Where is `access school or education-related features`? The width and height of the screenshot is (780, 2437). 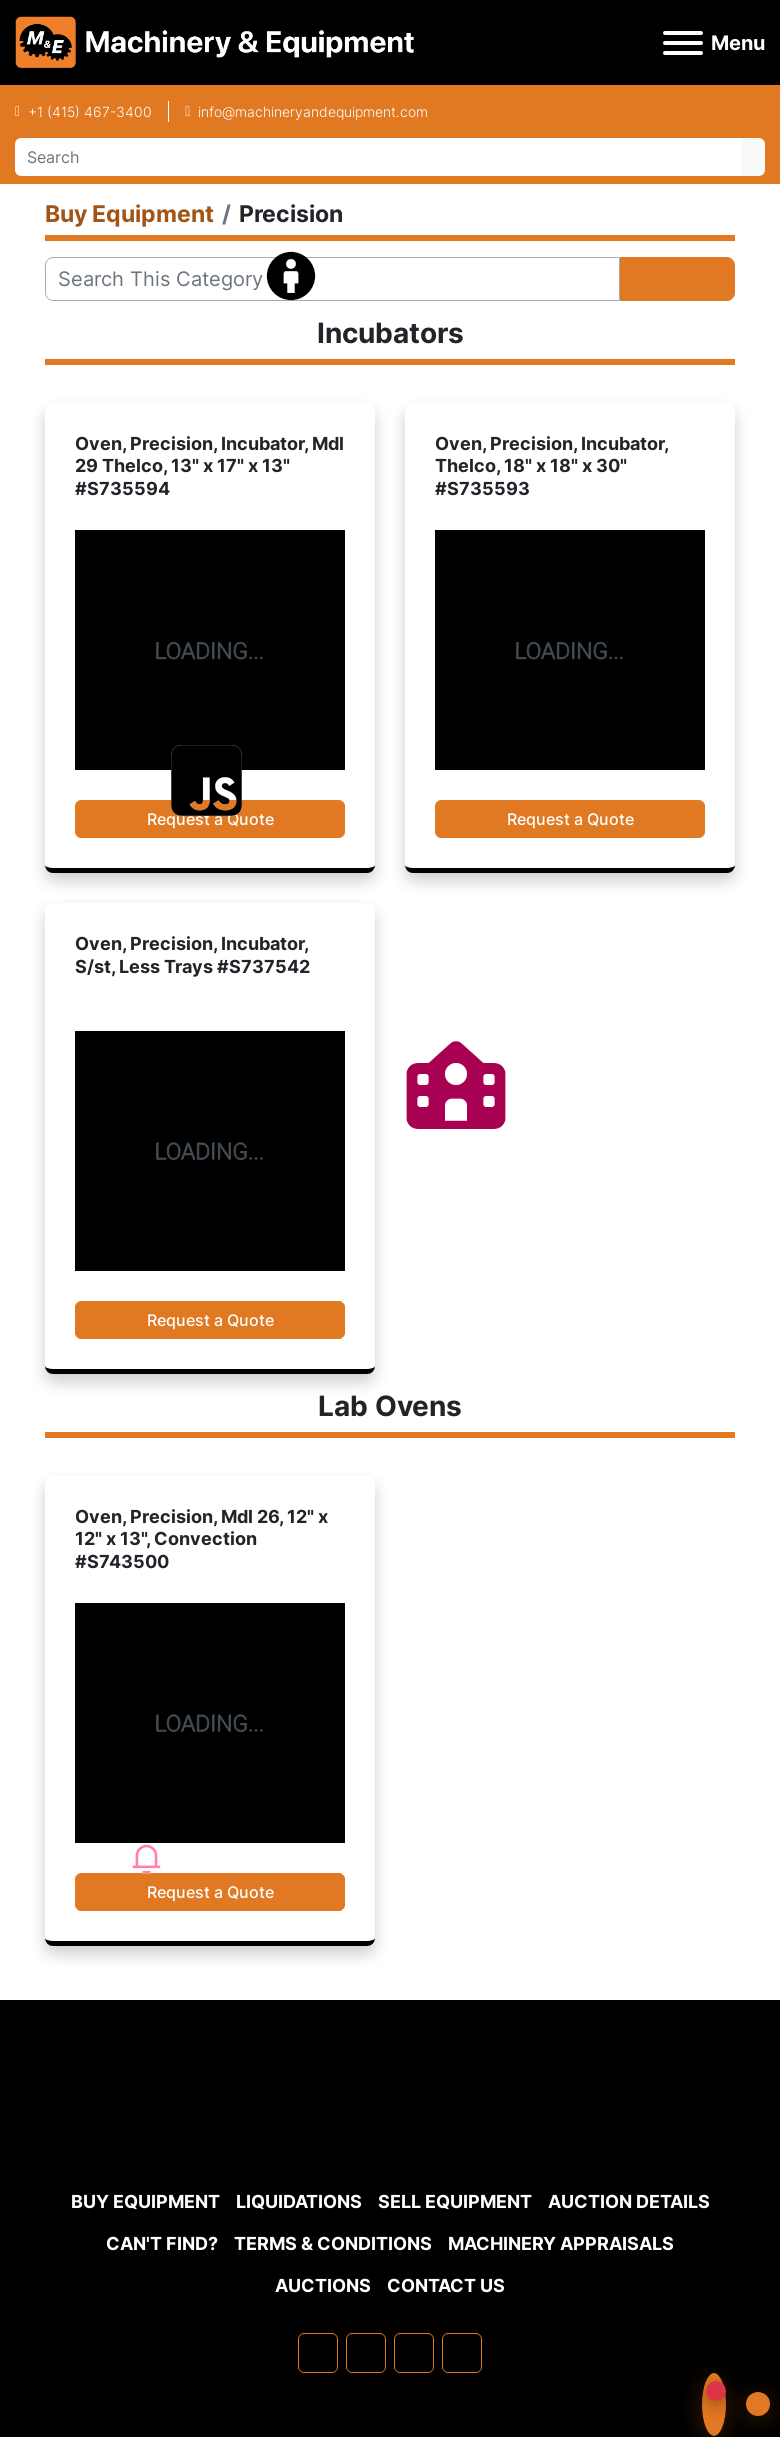 access school or education-related features is located at coordinates (456, 1085).